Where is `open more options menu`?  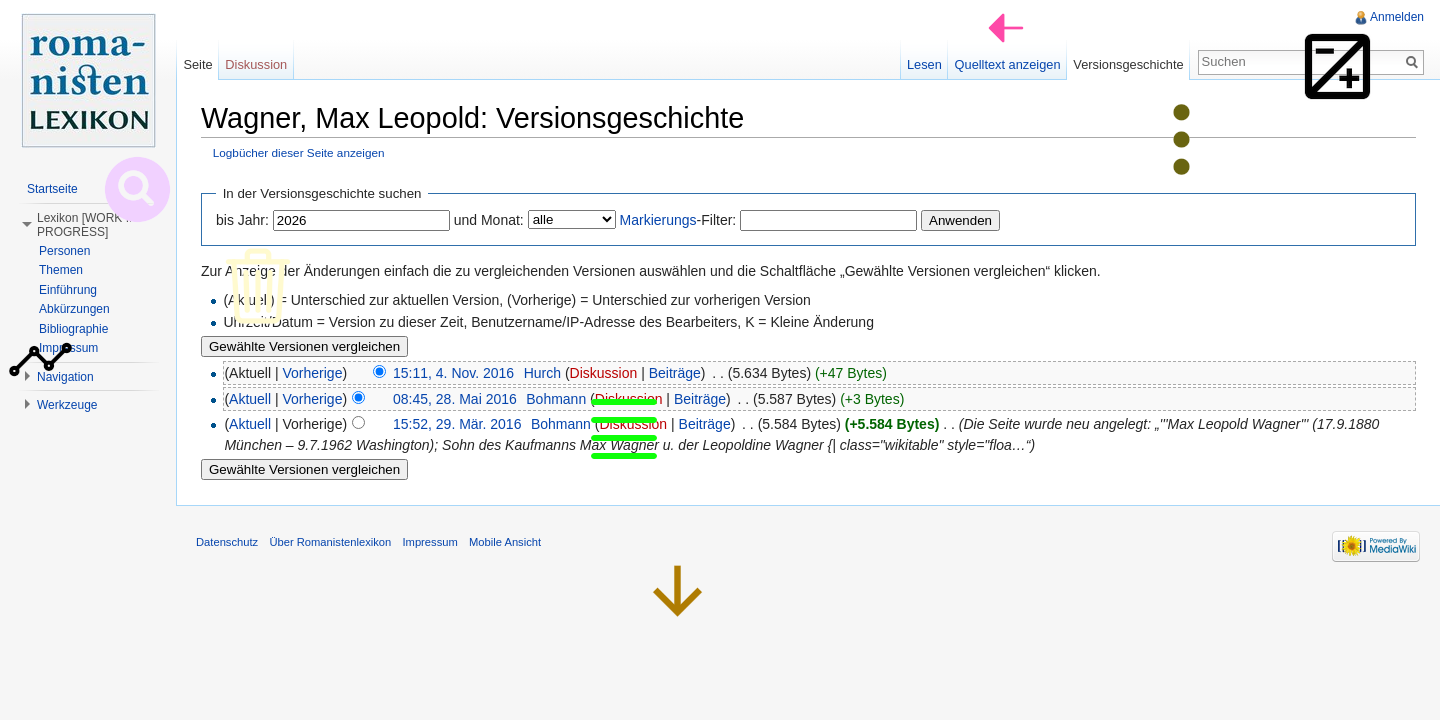
open more options menu is located at coordinates (1181, 139).